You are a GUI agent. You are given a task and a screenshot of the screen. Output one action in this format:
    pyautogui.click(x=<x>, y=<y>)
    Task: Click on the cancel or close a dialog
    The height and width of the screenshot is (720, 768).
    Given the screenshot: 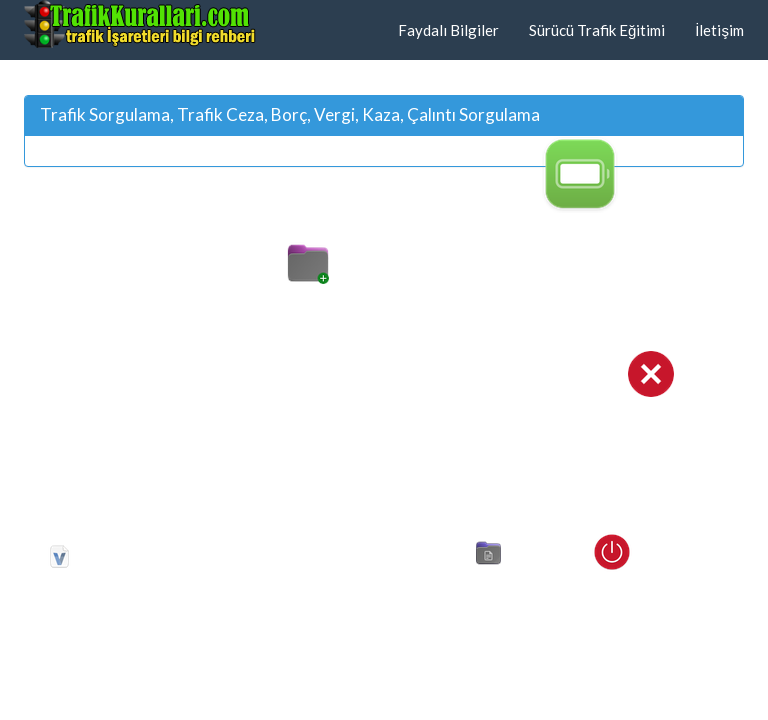 What is the action you would take?
    pyautogui.click(x=651, y=374)
    